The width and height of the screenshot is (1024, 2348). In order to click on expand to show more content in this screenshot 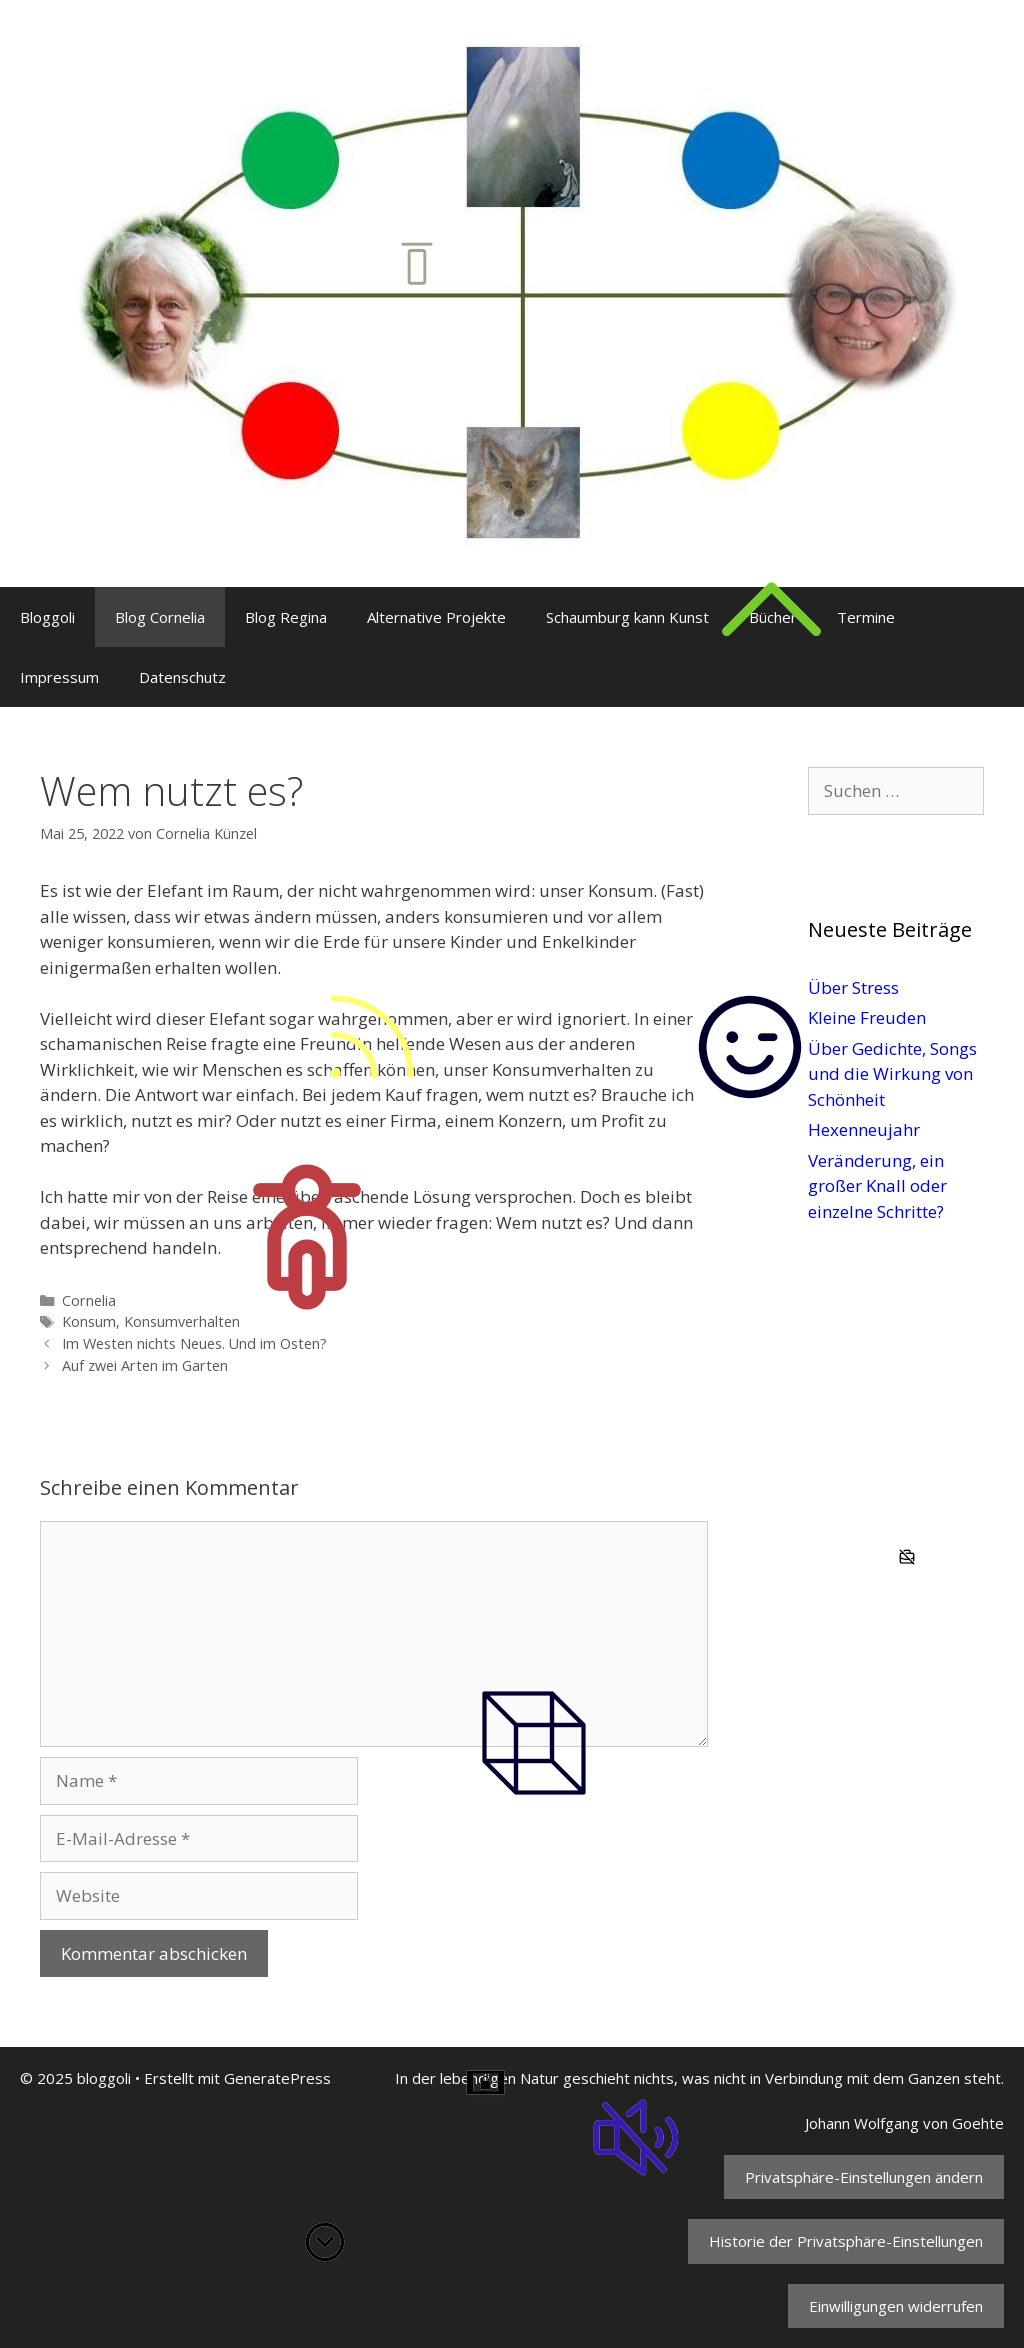, I will do `click(325, 2242)`.